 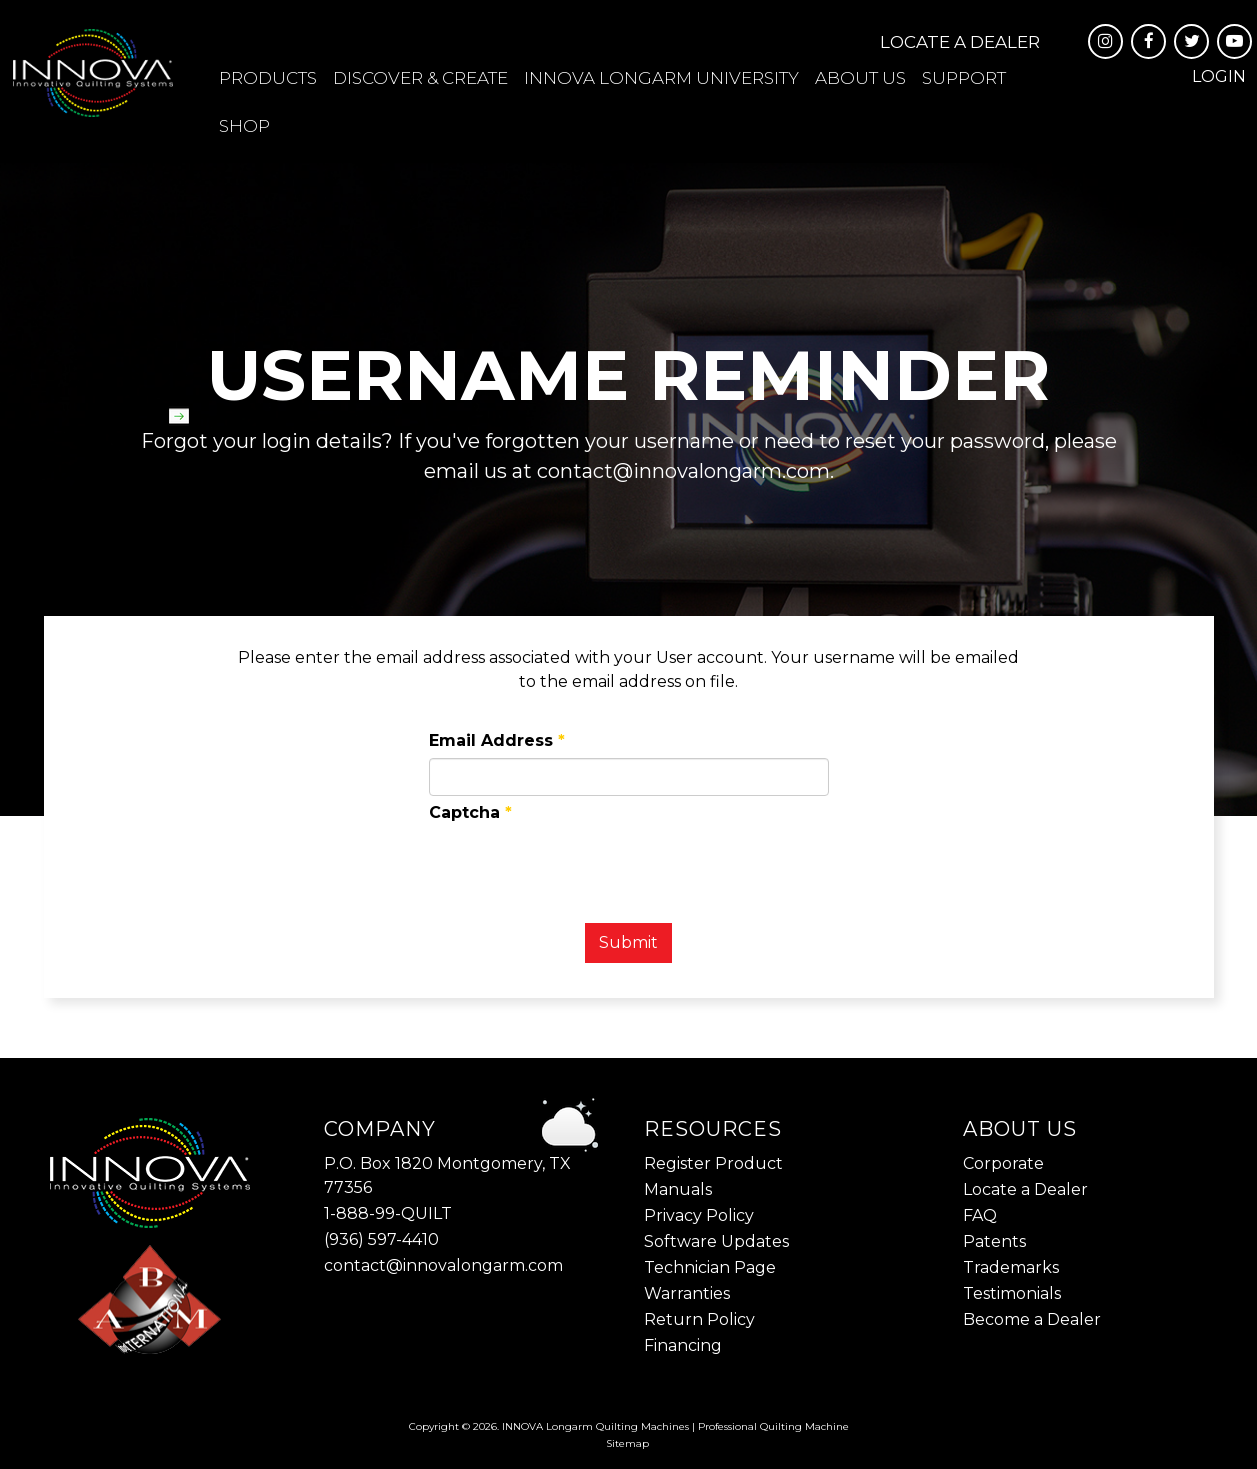 What do you see at coordinates (179, 416) in the screenshot?
I see `move window to another display or position` at bounding box center [179, 416].